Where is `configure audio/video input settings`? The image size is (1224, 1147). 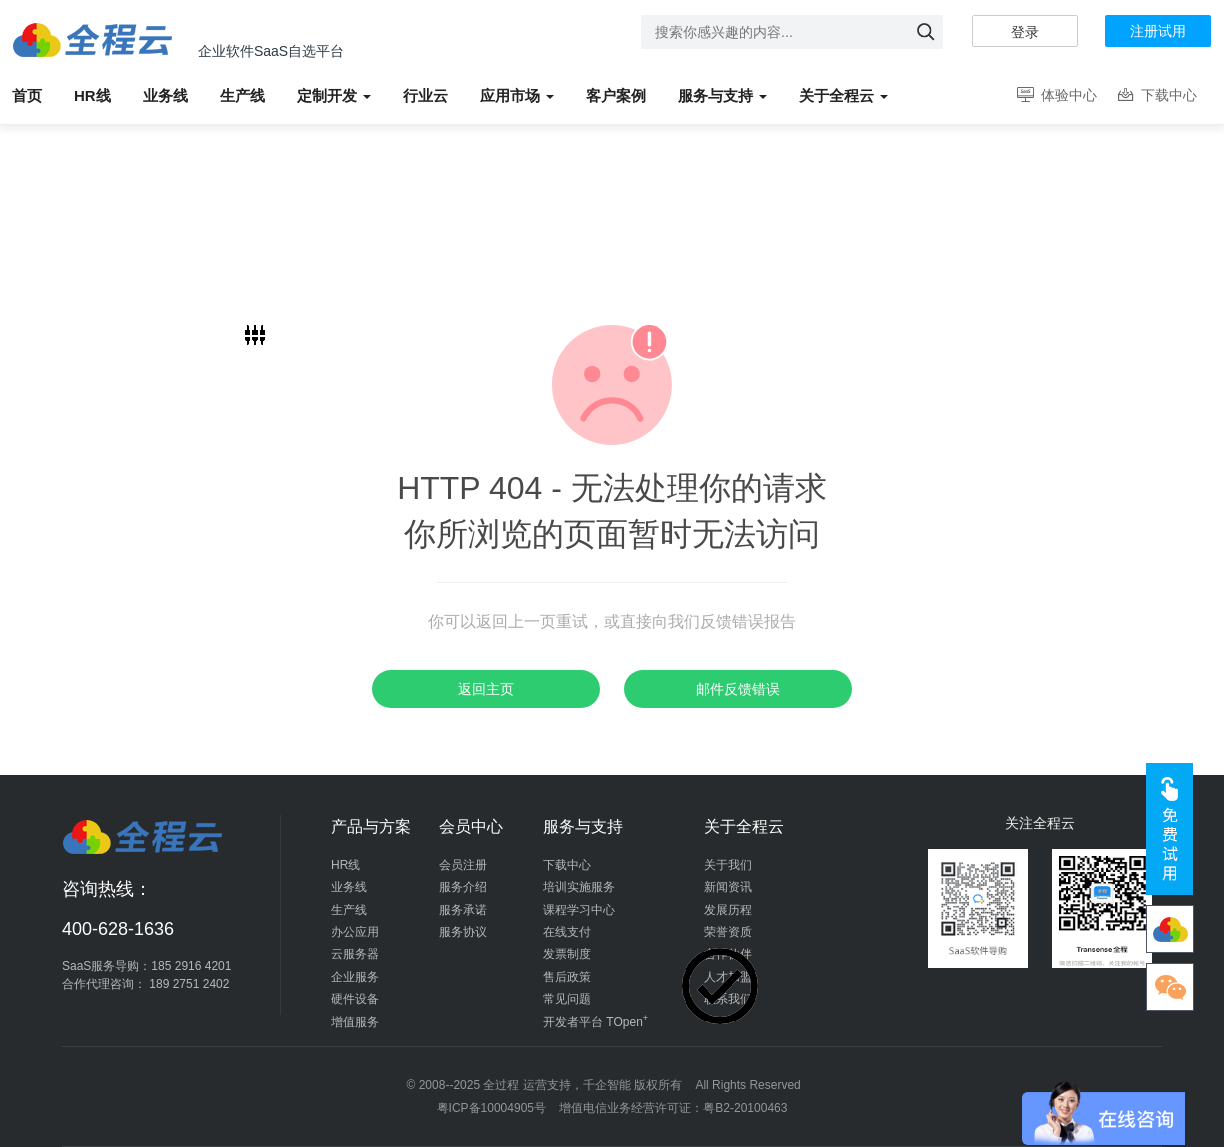 configure audio/video input settings is located at coordinates (255, 335).